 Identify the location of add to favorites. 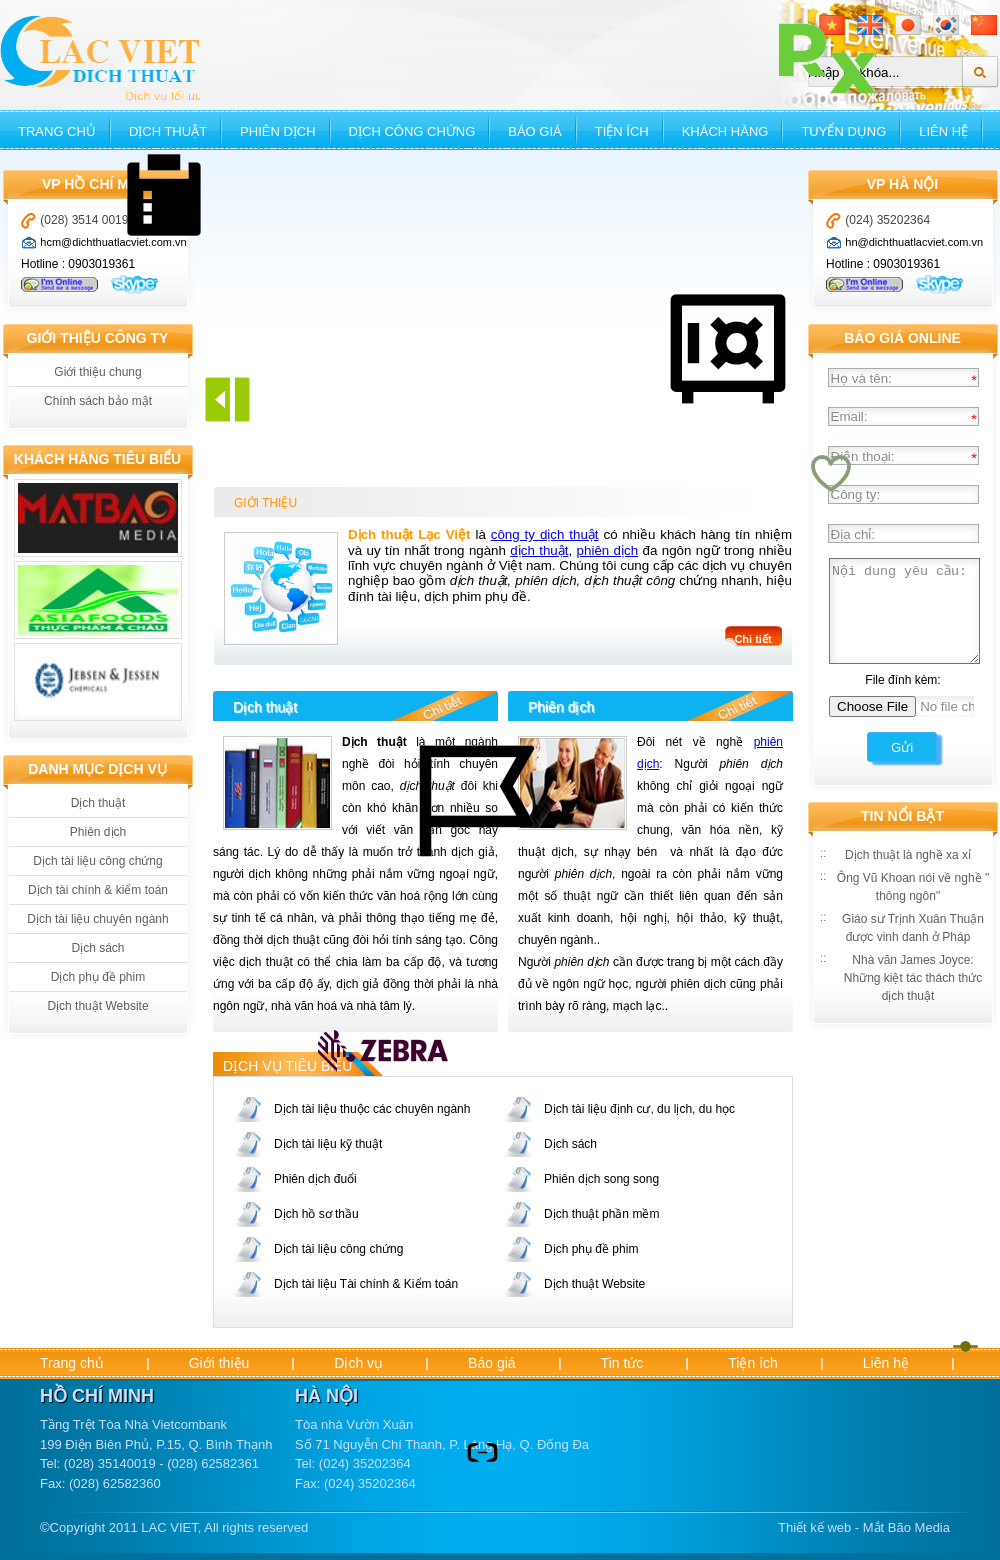
(831, 473).